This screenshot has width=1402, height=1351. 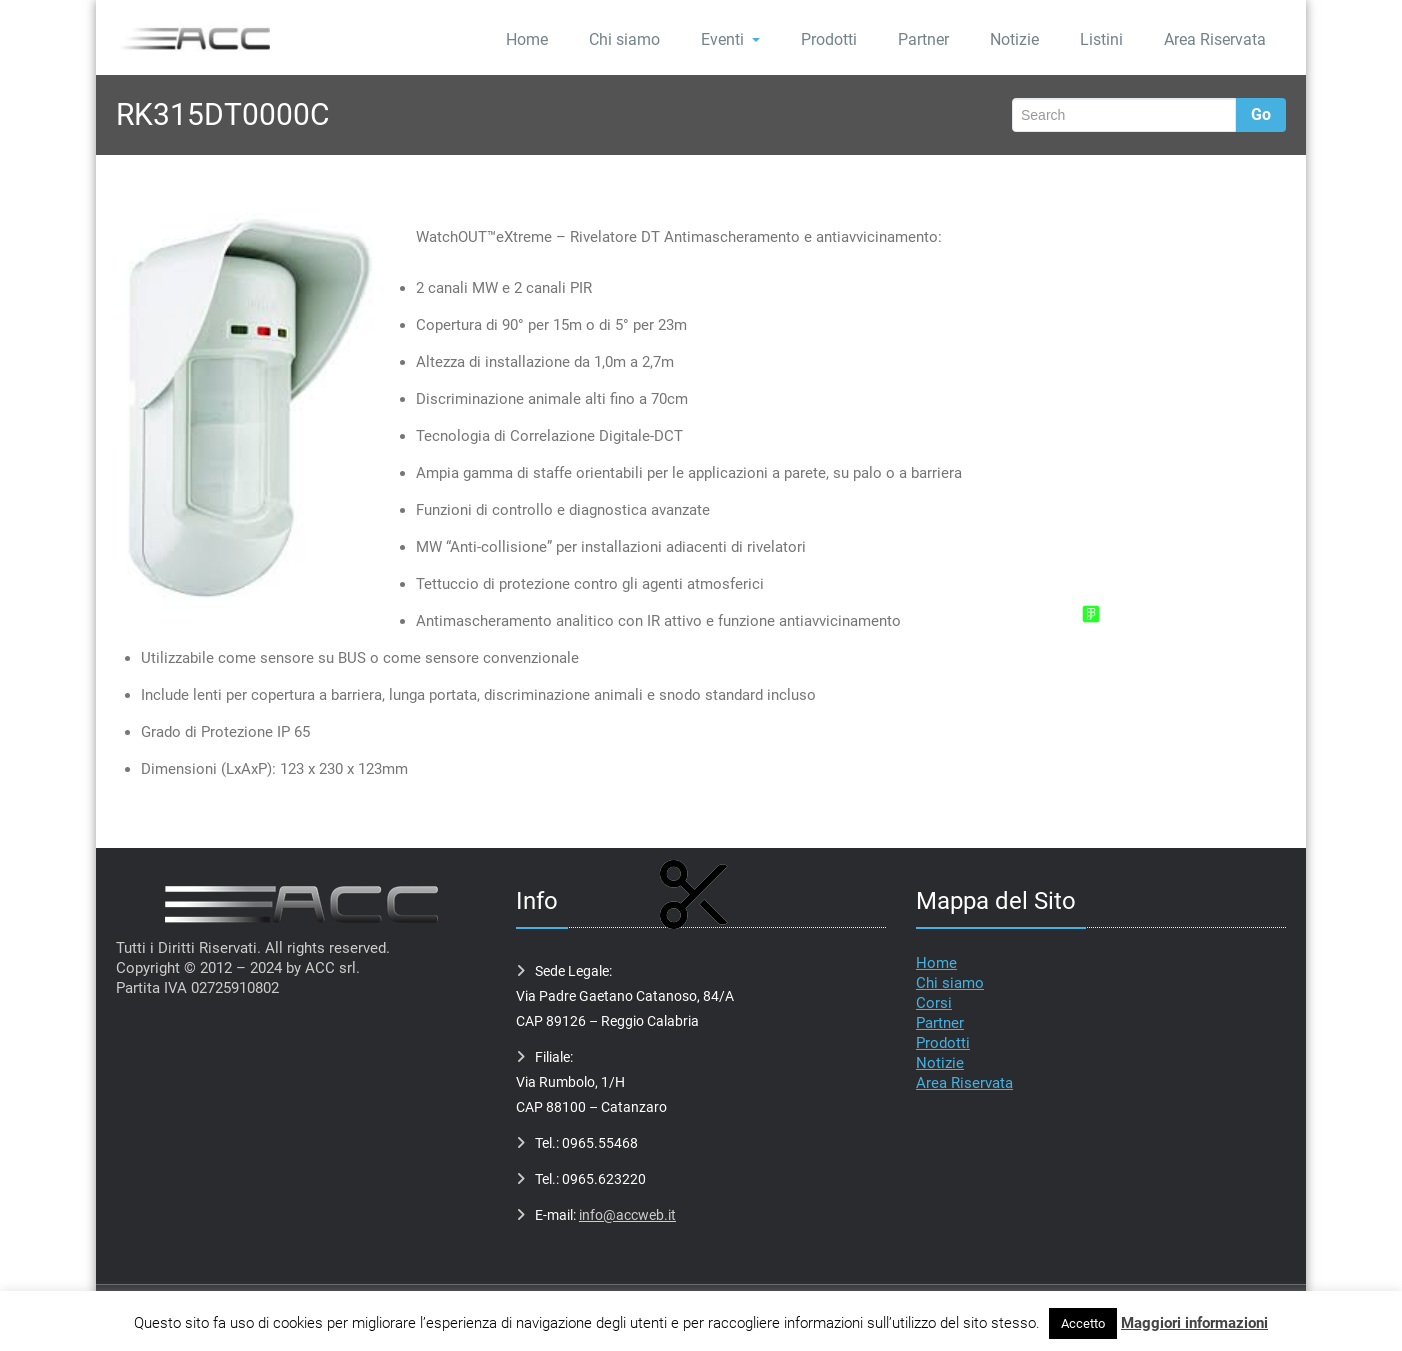 What do you see at coordinates (1091, 614) in the screenshot?
I see `open Figma design app` at bounding box center [1091, 614].